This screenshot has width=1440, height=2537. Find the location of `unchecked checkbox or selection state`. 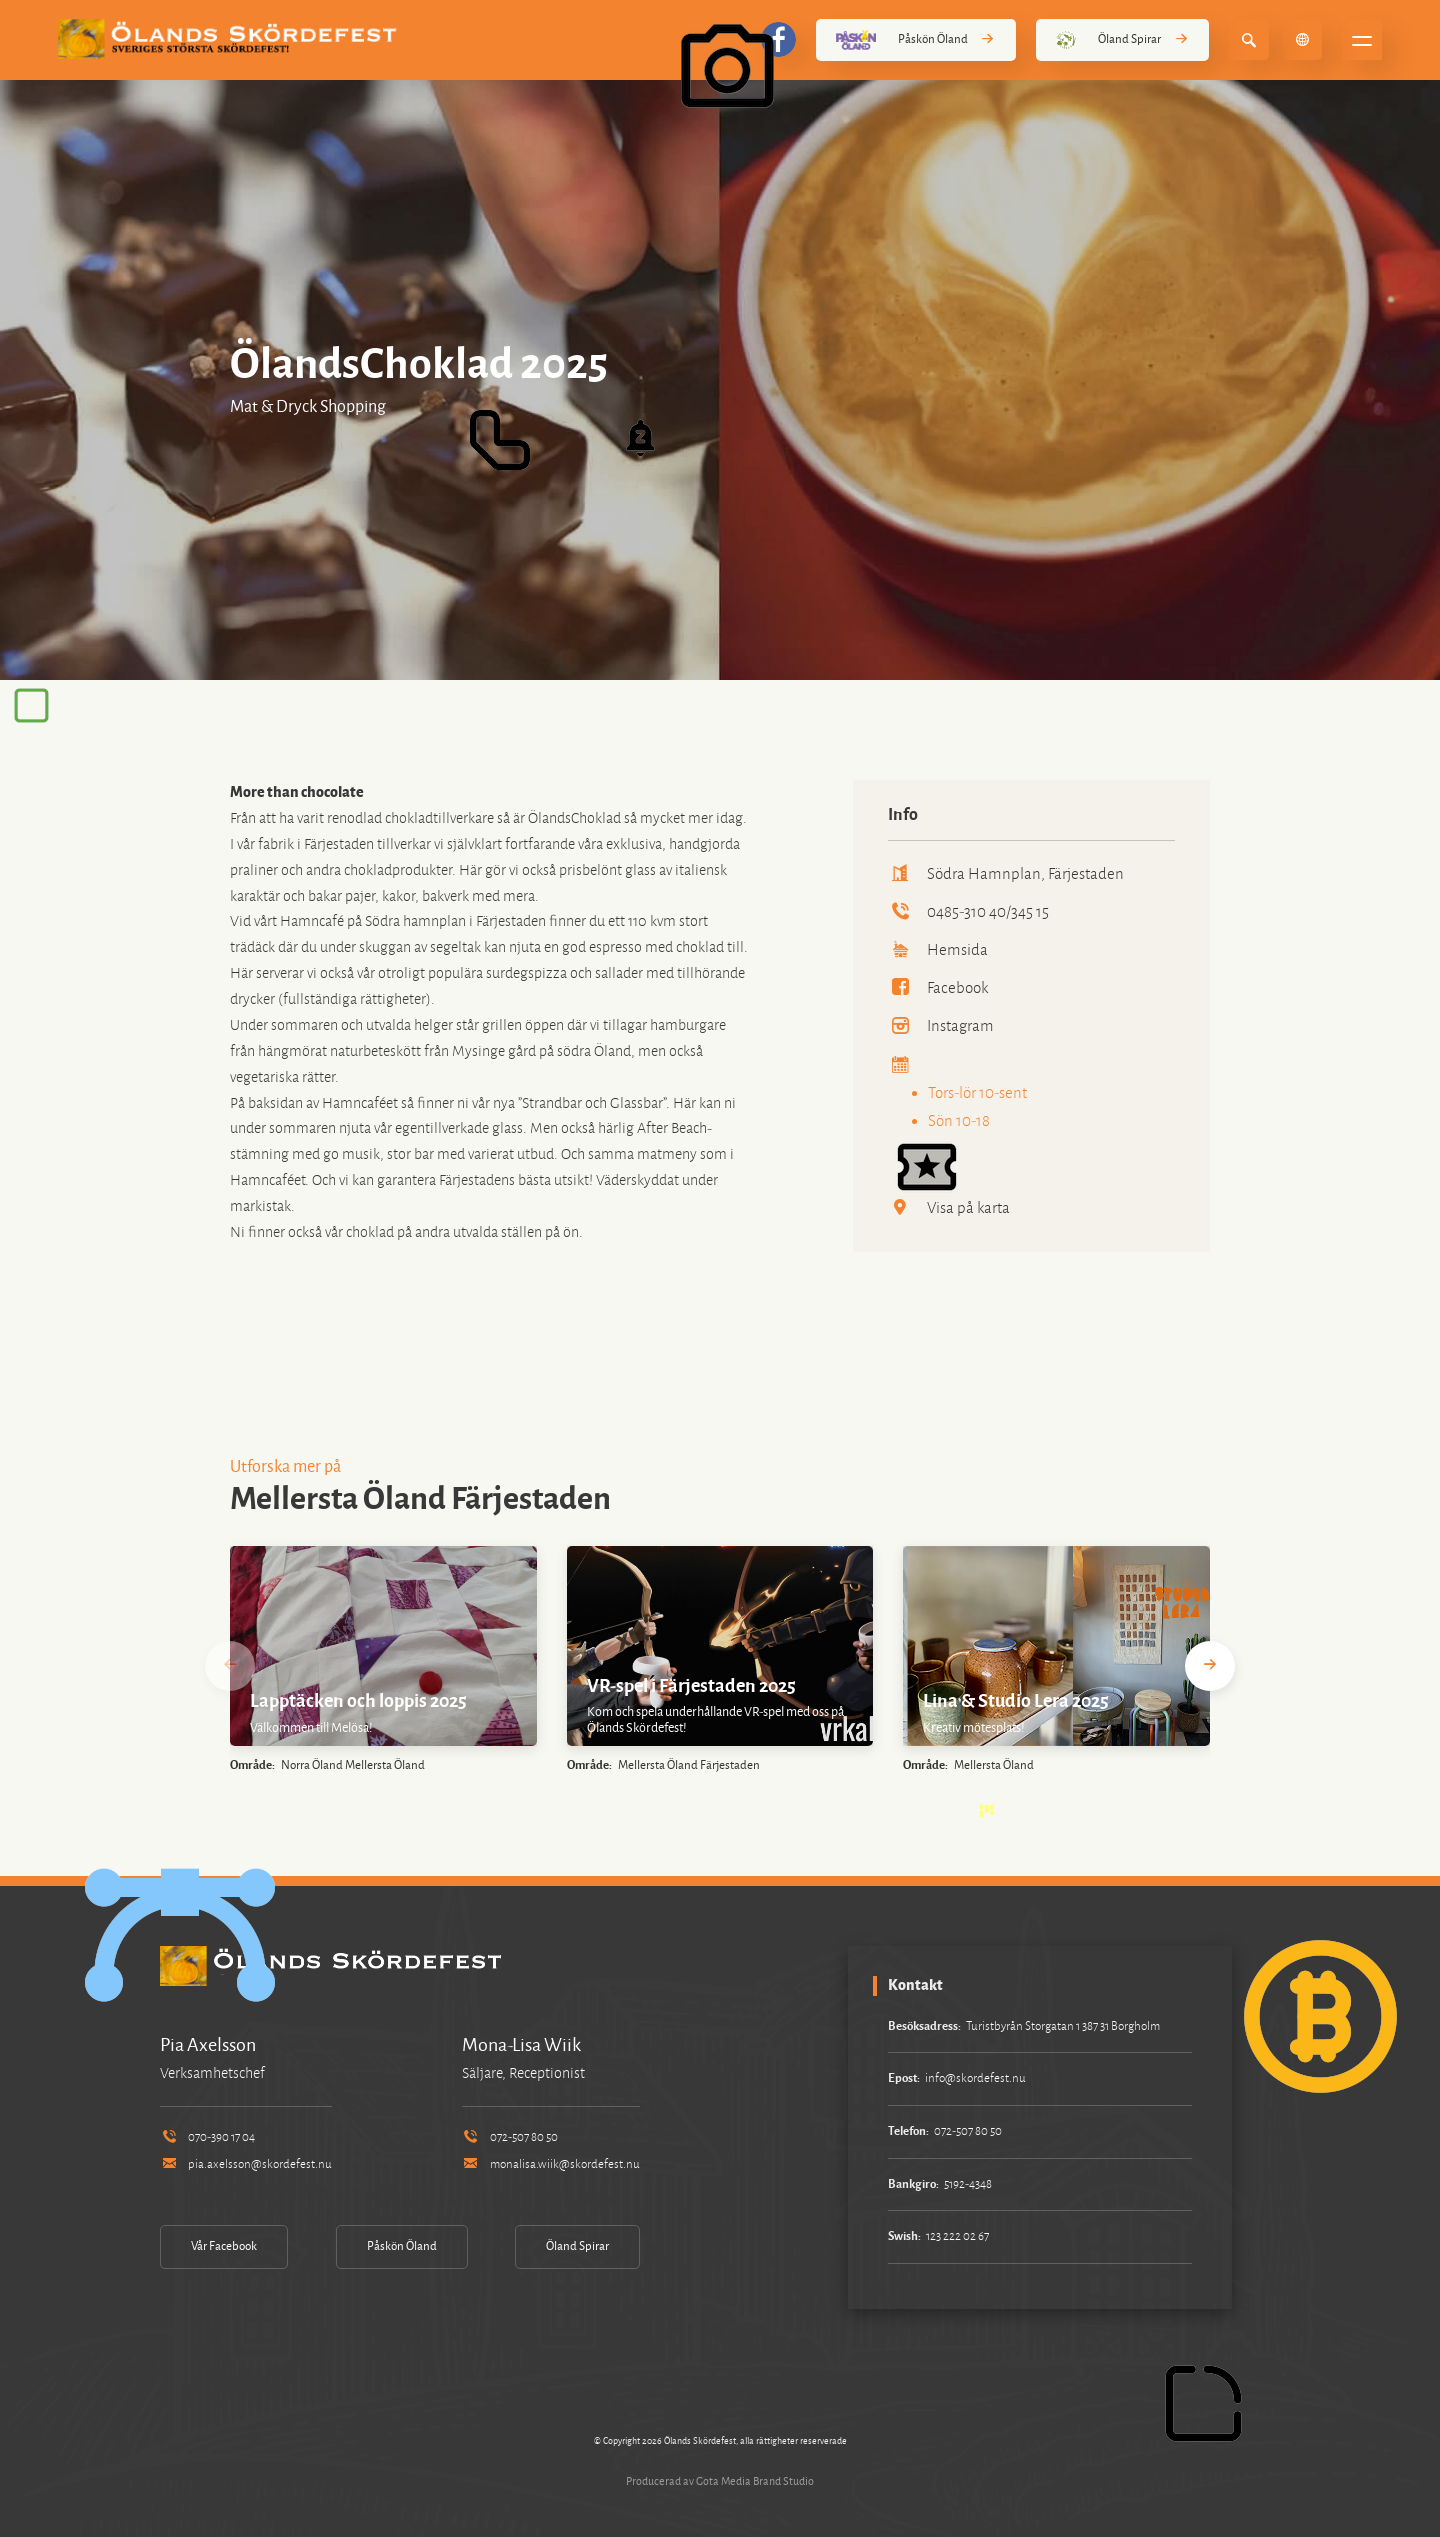

unchecked checkbox or selection state is located at coordinates (31, 705).